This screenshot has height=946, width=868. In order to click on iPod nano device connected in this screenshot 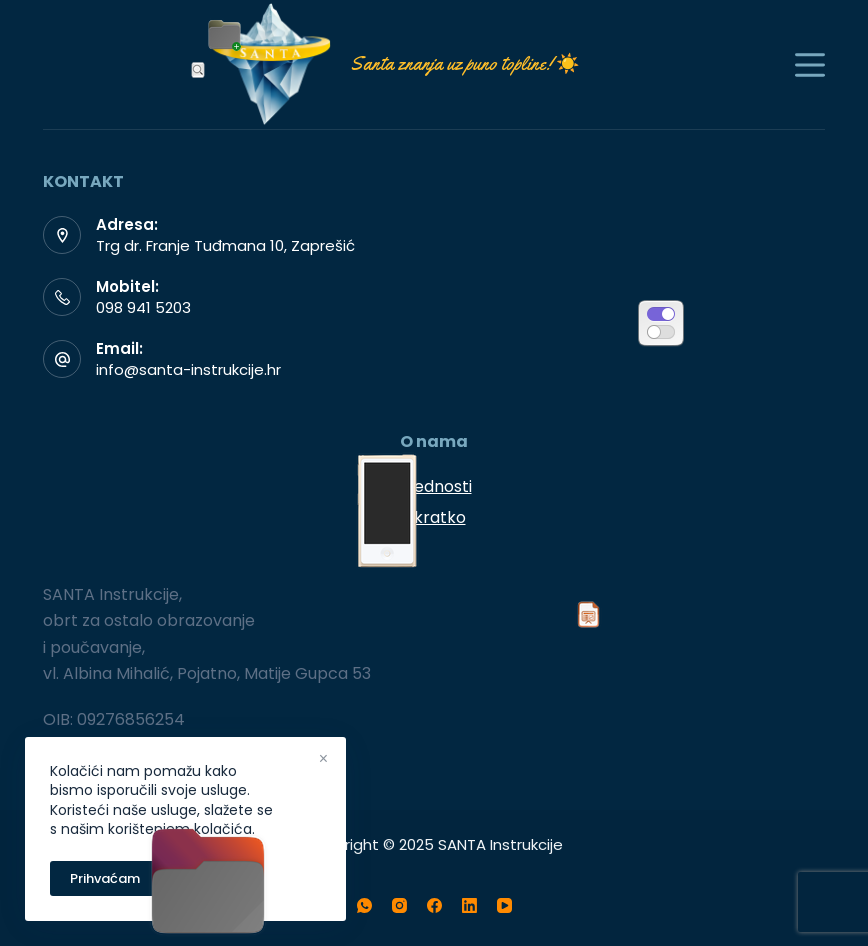, I will do `click(387, 511)`.